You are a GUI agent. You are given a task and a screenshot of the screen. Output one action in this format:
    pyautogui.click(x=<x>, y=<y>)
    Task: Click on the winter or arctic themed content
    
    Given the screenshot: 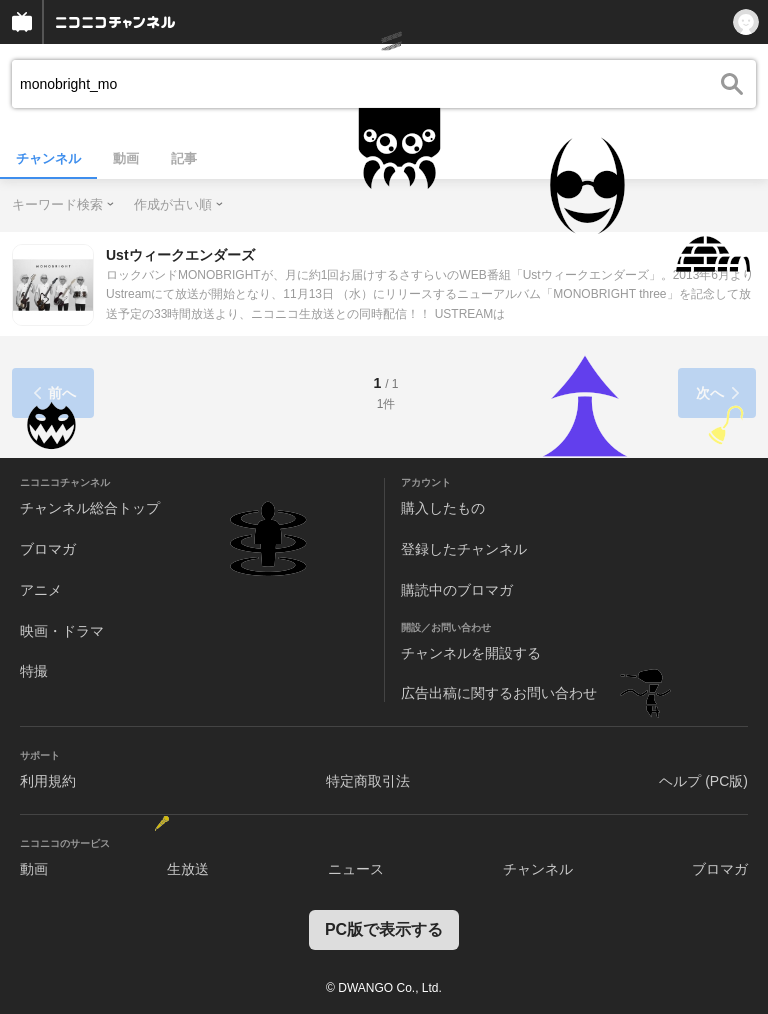 What is the action you would take?
    pyautogui.click(x=713, y=254)
    